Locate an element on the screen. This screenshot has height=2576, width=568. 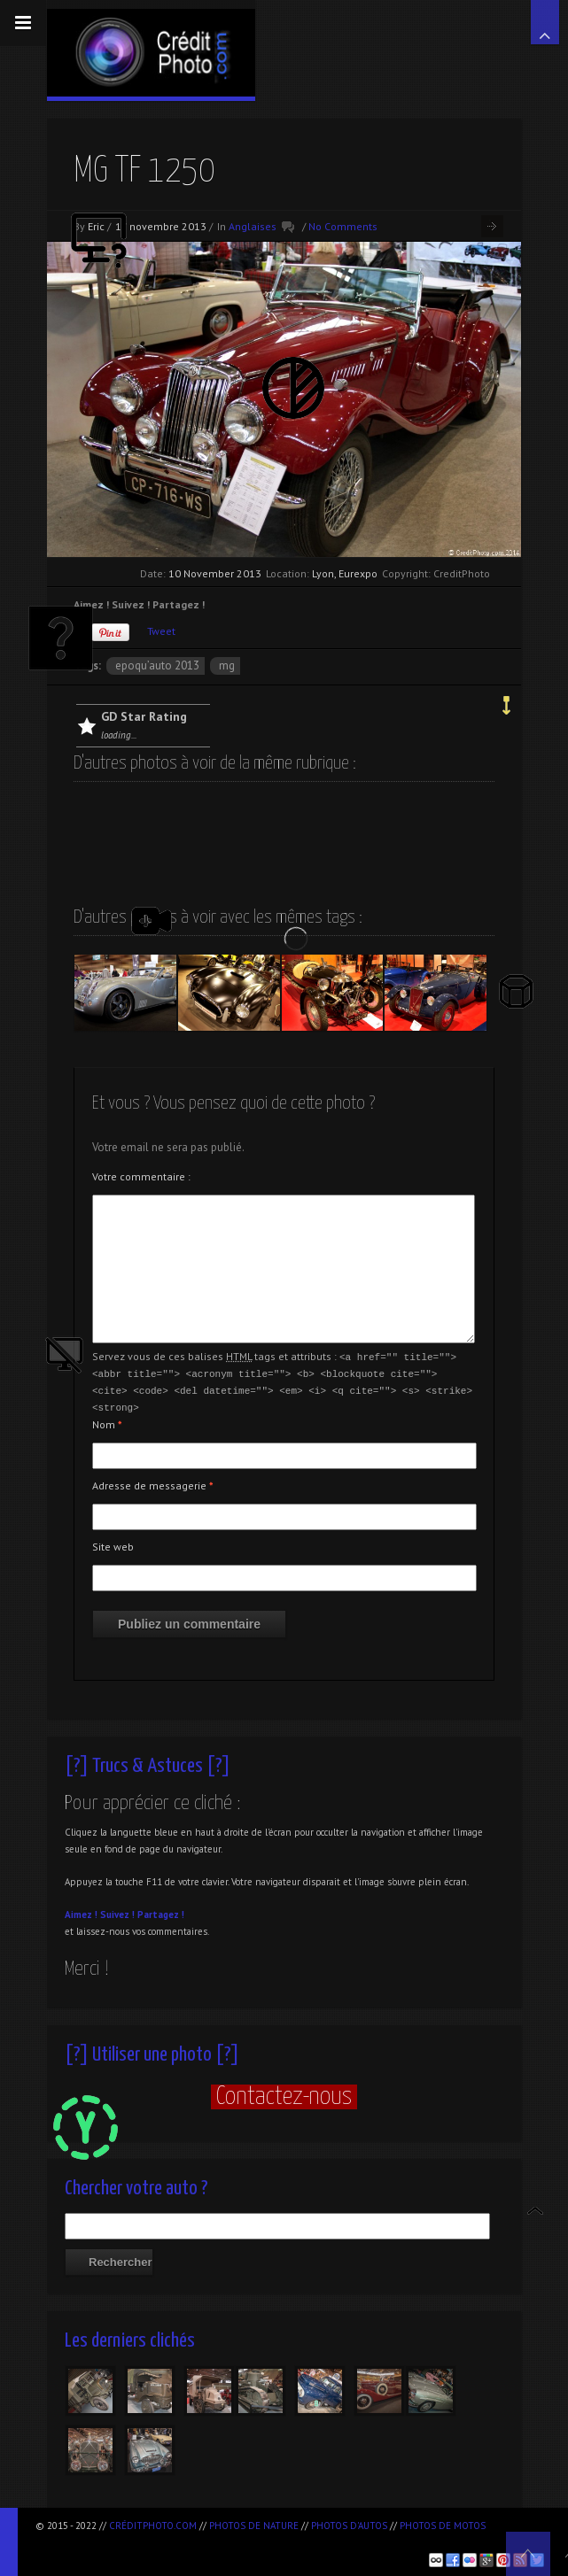
get help with desktop or computer settings is located at coordinates (98, 237).